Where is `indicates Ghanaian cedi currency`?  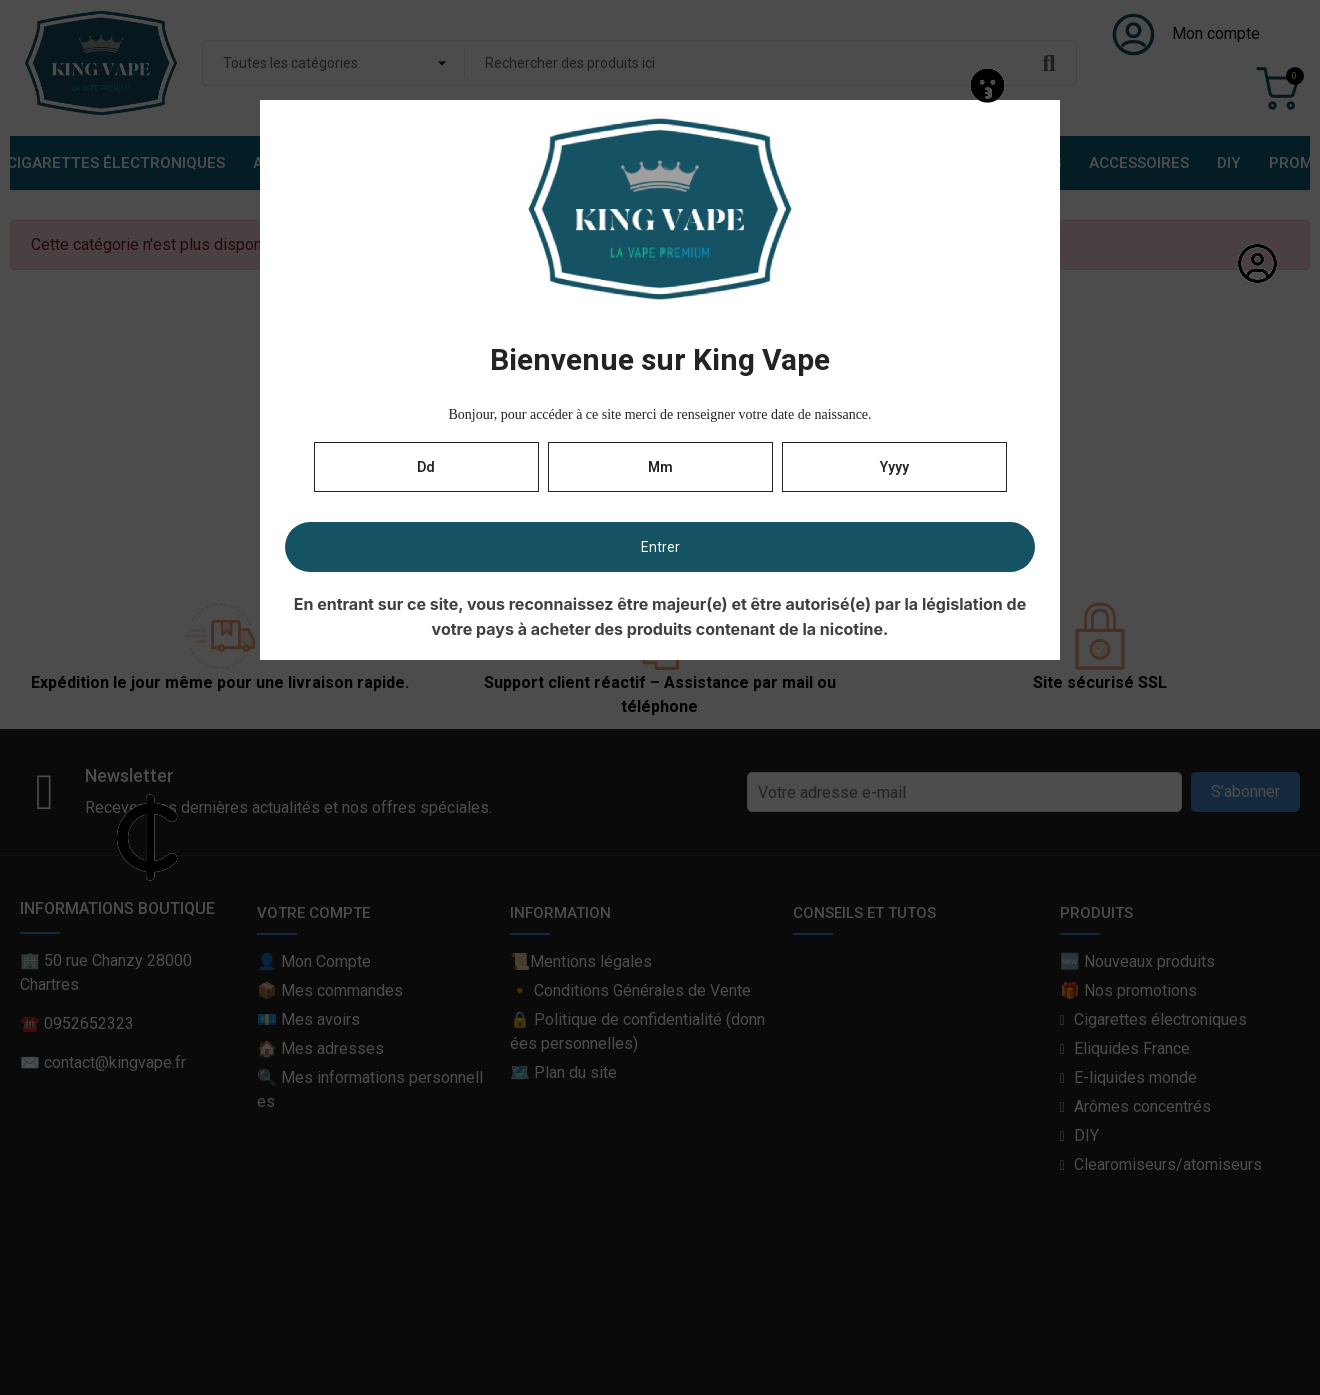 indicates Ghanaian cedi currency is located at coordinates (147, 837).